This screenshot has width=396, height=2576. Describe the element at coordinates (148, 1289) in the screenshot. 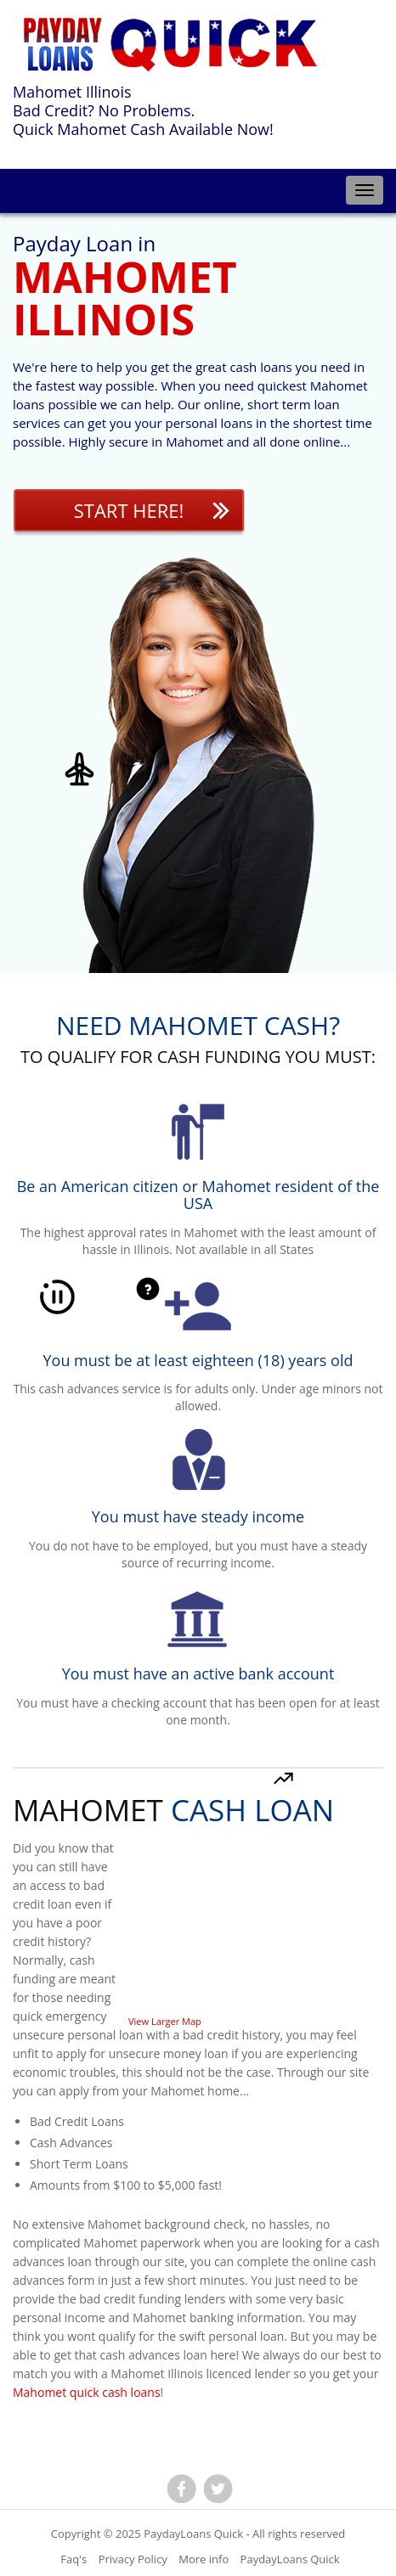

I see `access help or support information` at that location.